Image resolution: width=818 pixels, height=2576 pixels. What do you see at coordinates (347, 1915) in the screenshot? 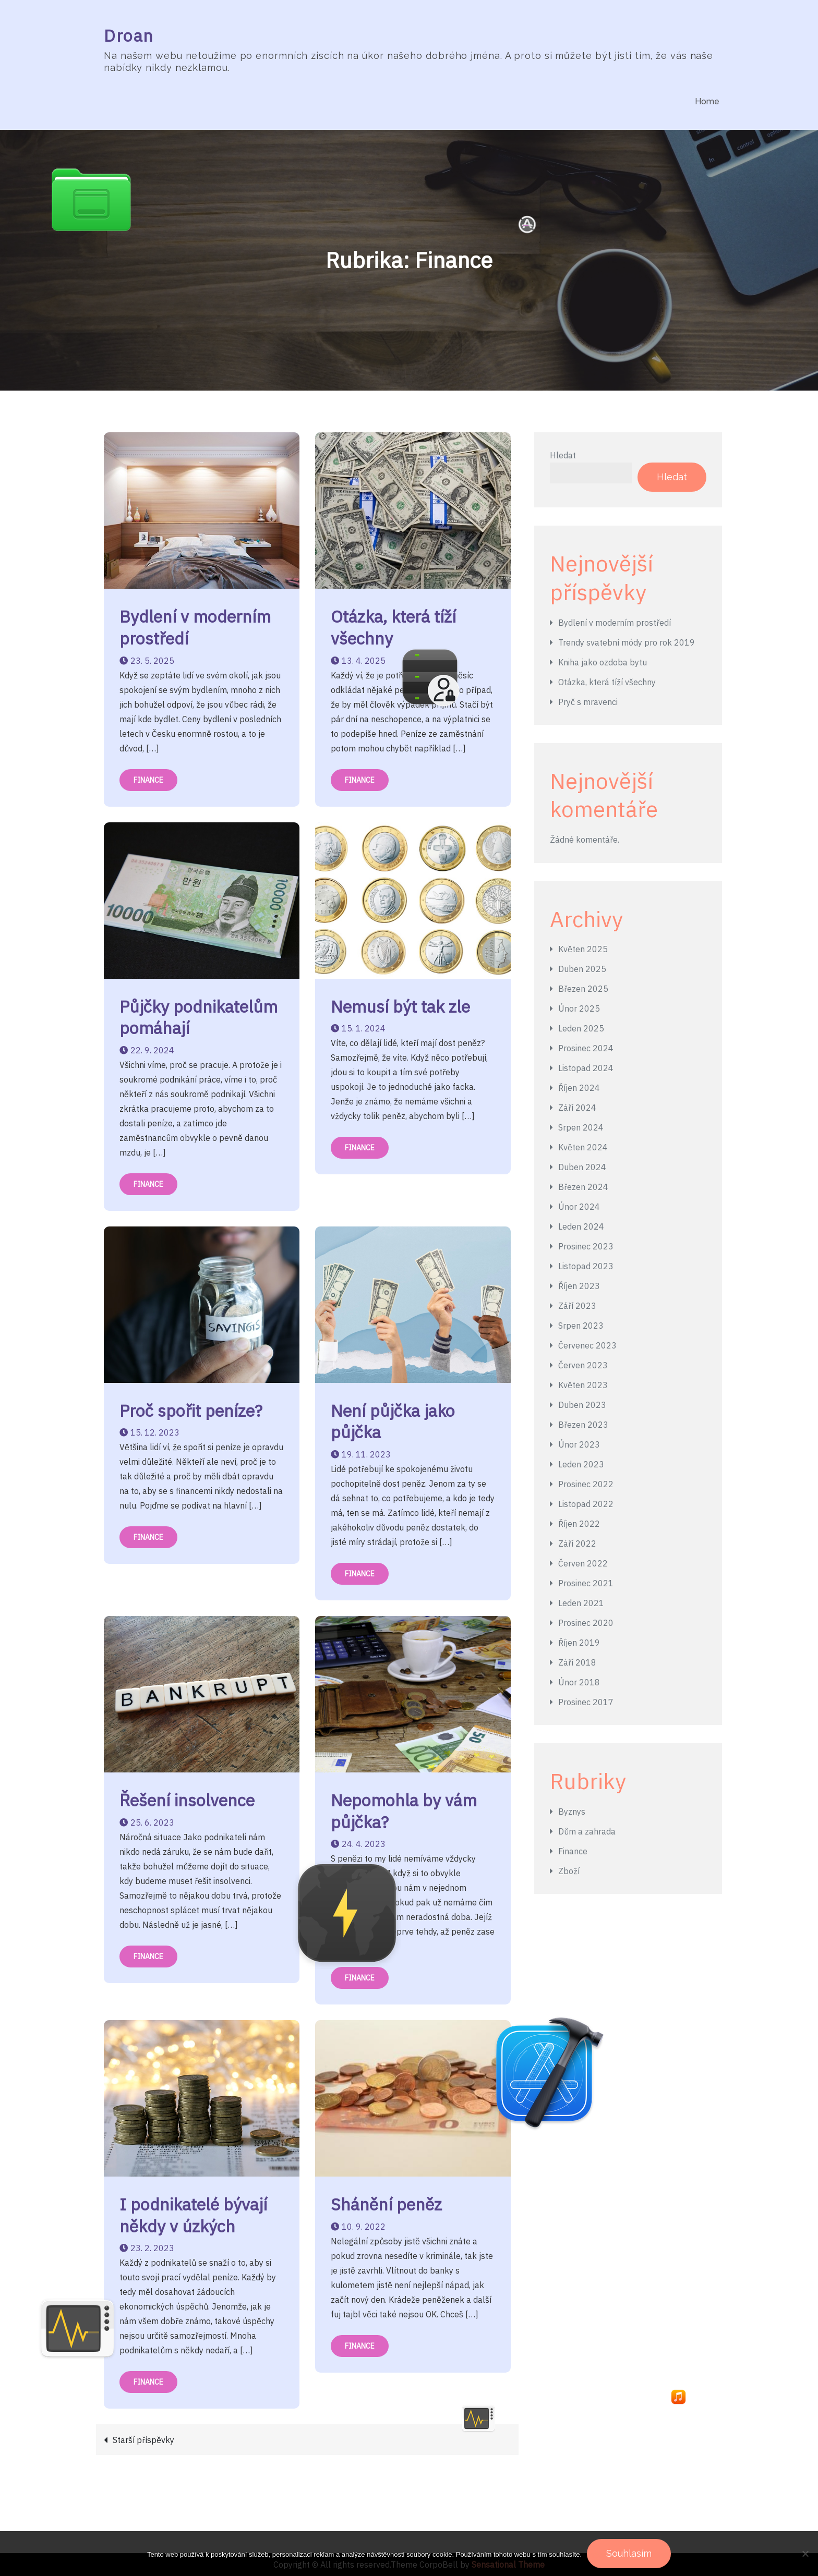
I see `access keyboard shortcuts settings for web browser` at bounding box center [347, 1915].